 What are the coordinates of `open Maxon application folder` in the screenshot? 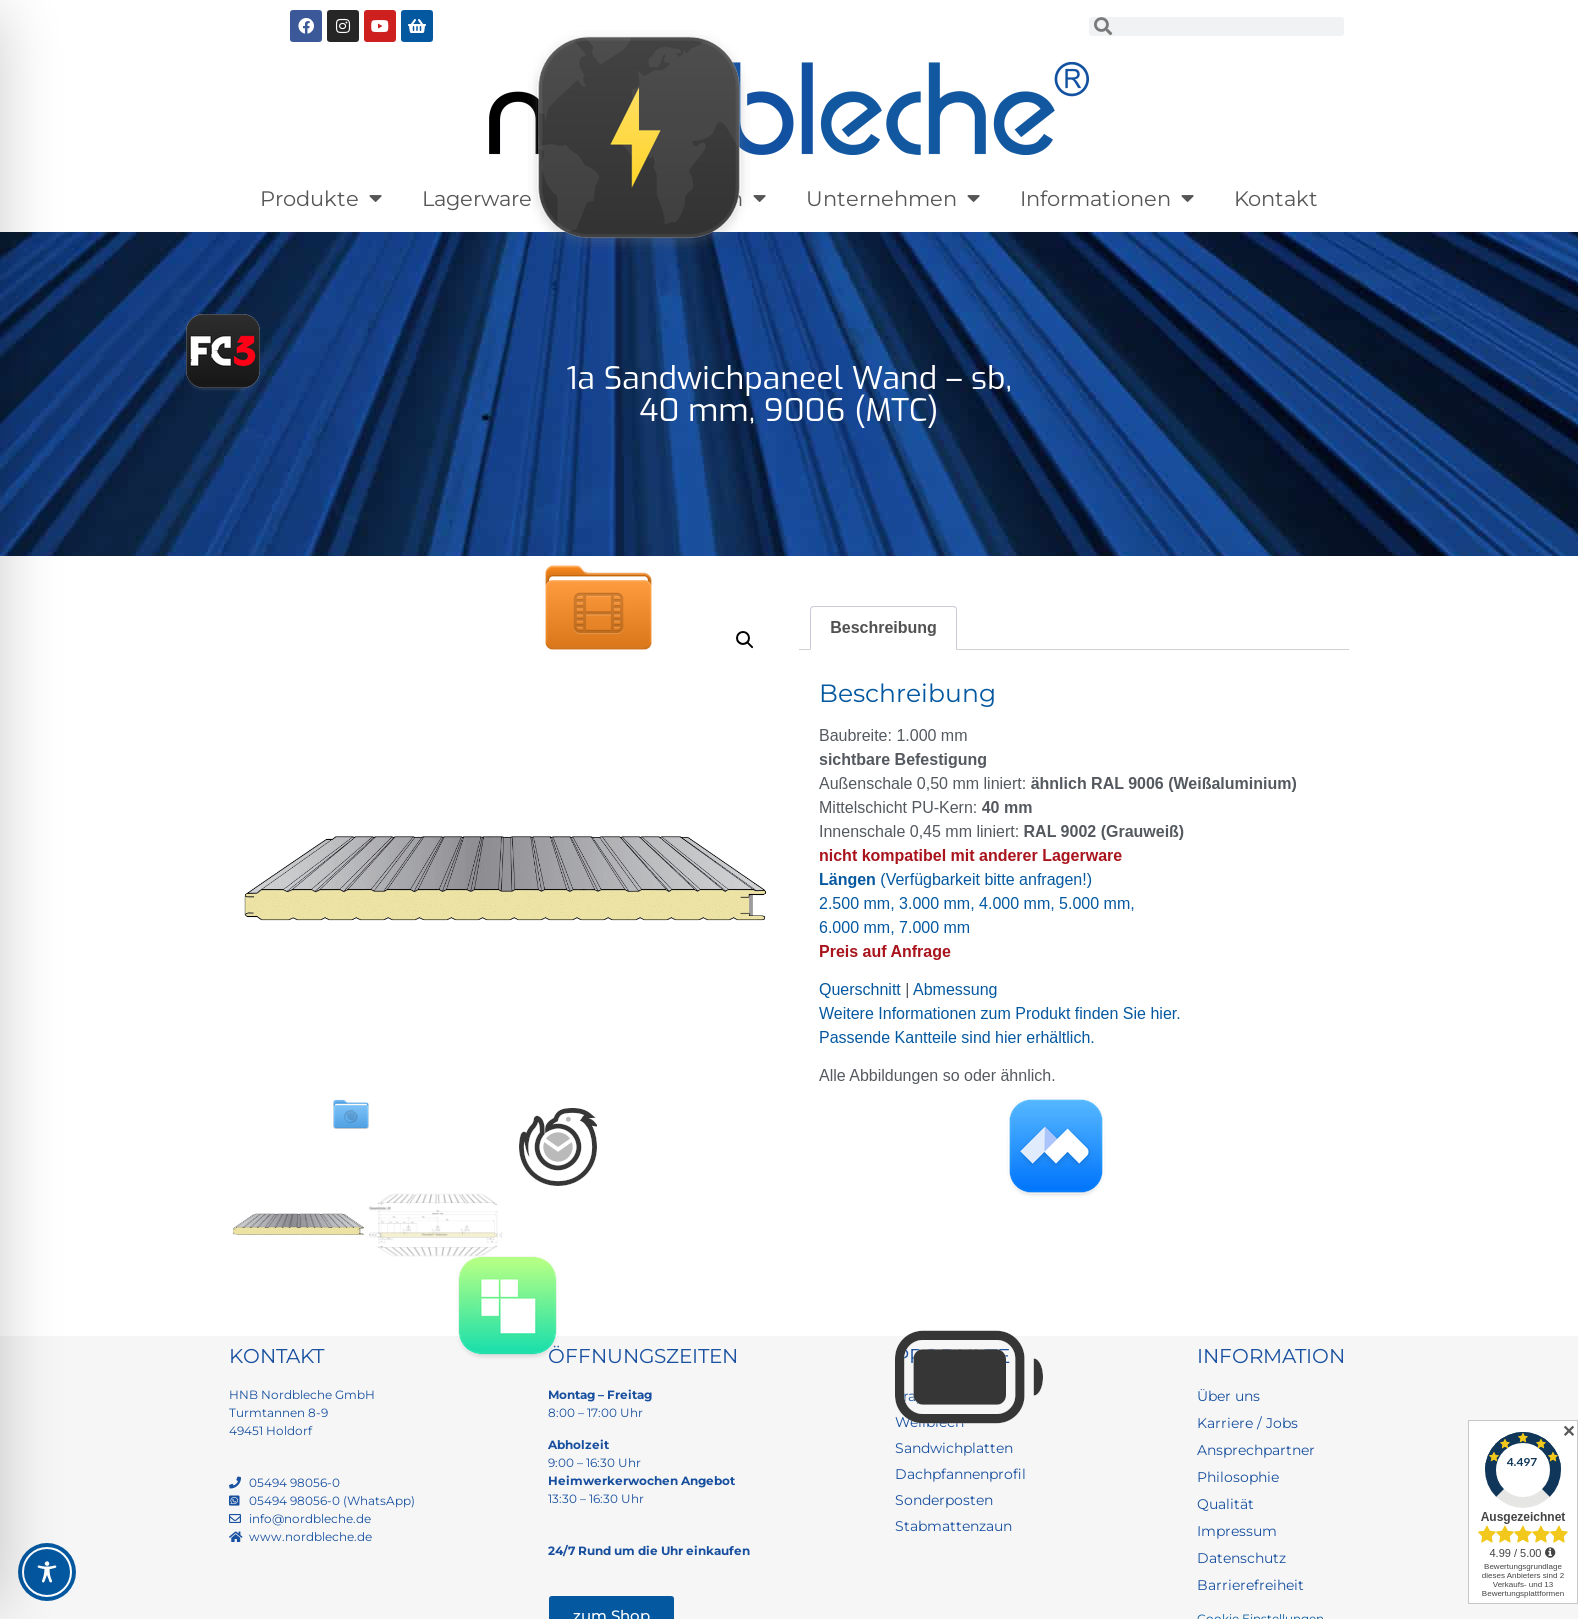 It's located at (351, 1114).